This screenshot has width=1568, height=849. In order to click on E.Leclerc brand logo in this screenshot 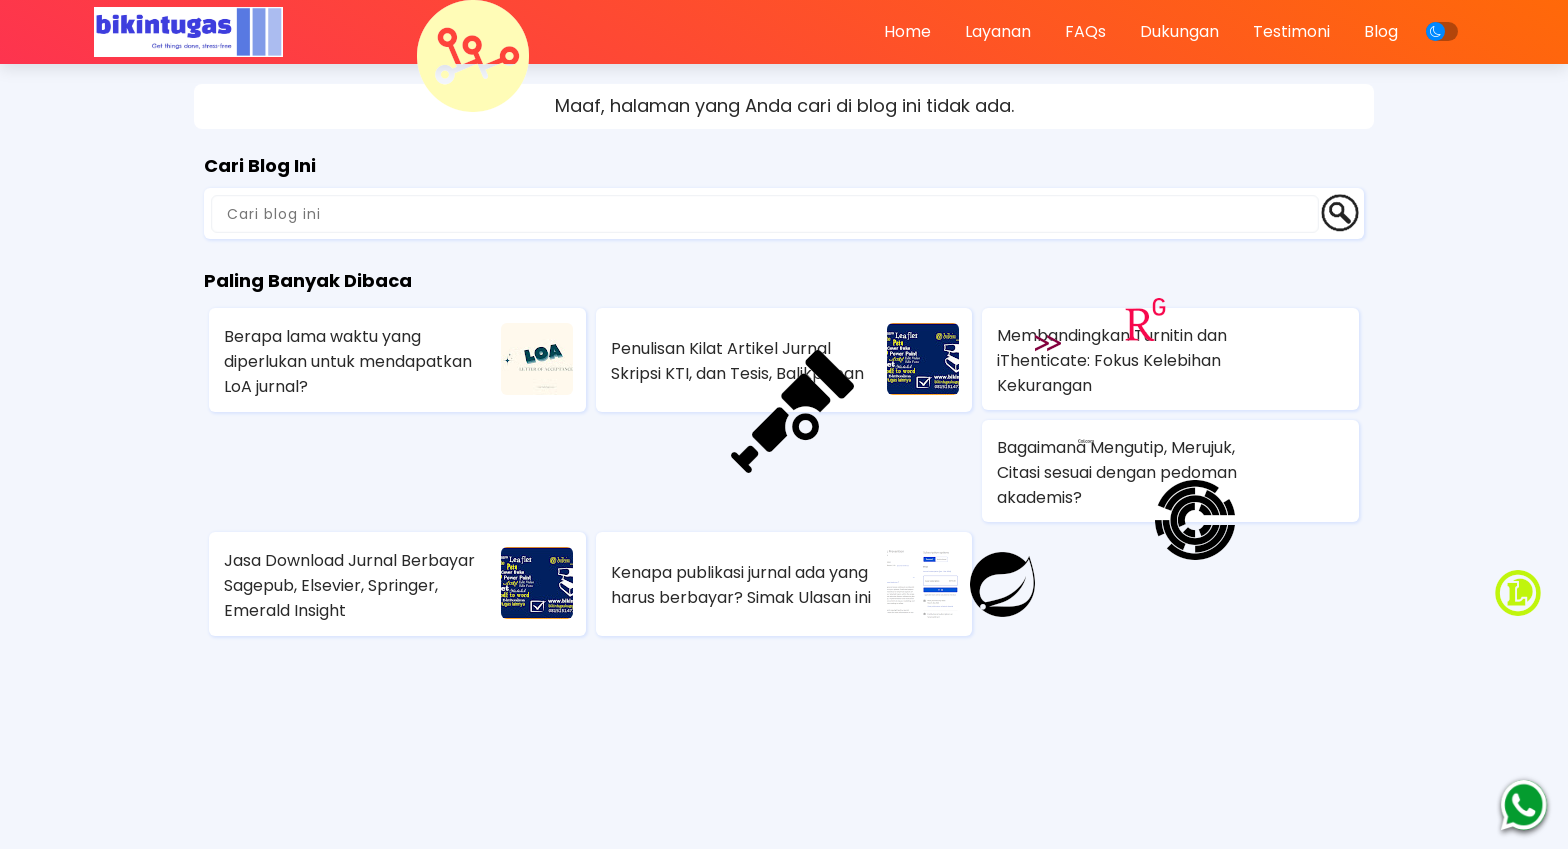, I will do `click(1518, 593)`.